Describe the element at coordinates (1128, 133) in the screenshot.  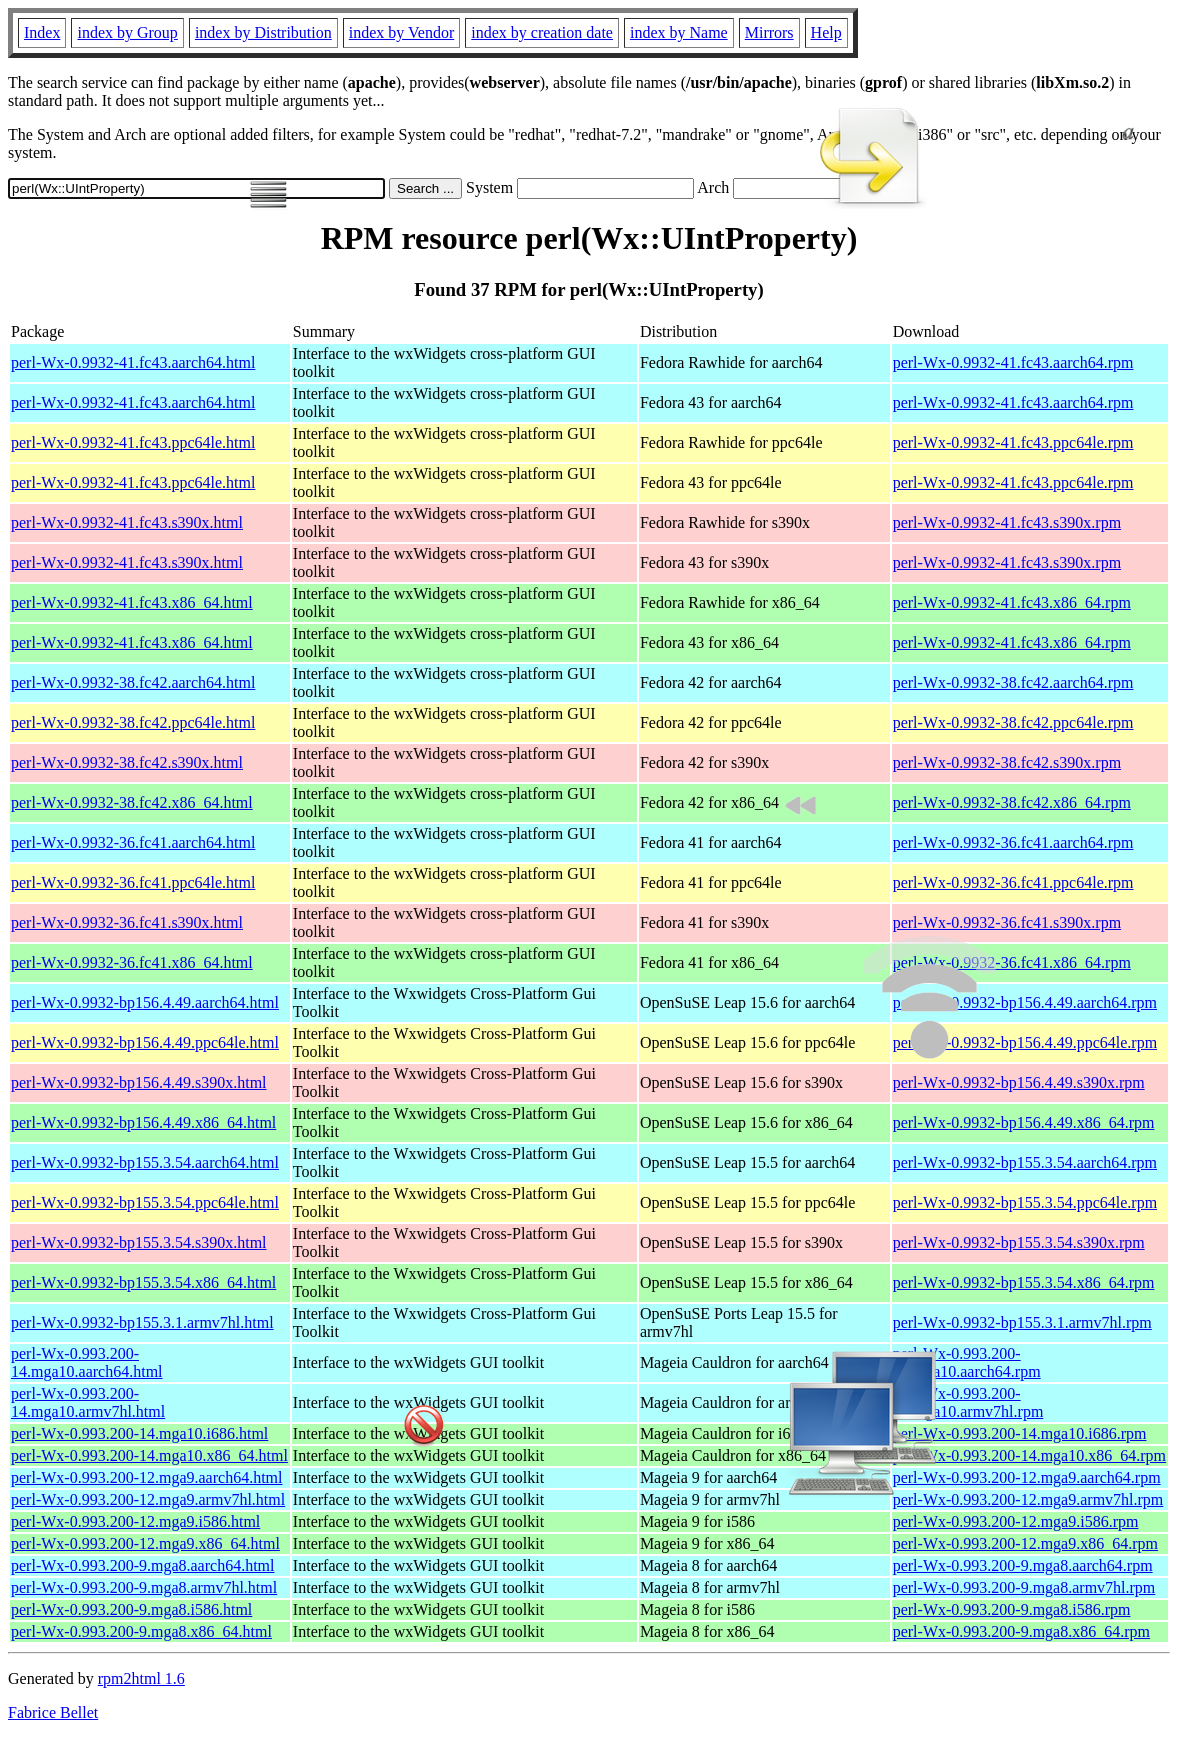
I see `apply italic formatting to selected text` at that location.